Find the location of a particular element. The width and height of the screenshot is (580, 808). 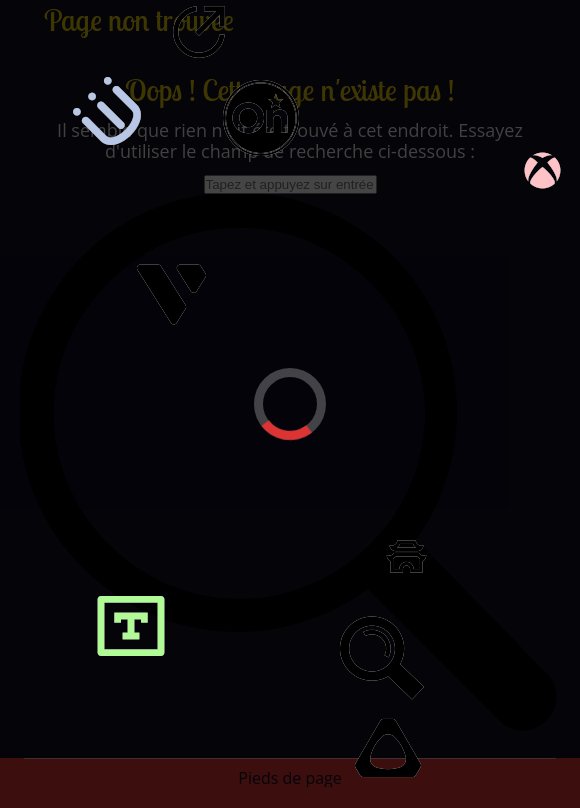

i3 window manager logo is located at coordinates (107, 111).